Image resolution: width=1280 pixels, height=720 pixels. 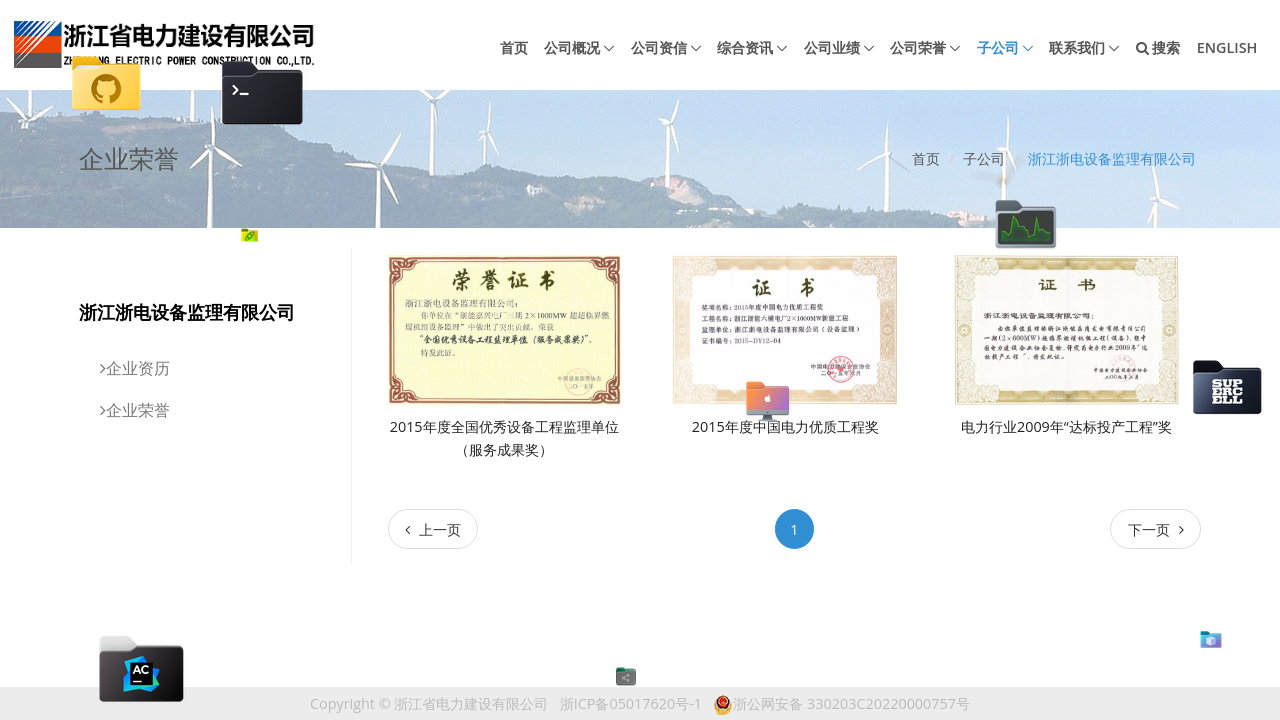 What do you see at coordinates (767, 399) in the screenshot?
I see `open mac desktop files folder` at bounding box center [767, 399].